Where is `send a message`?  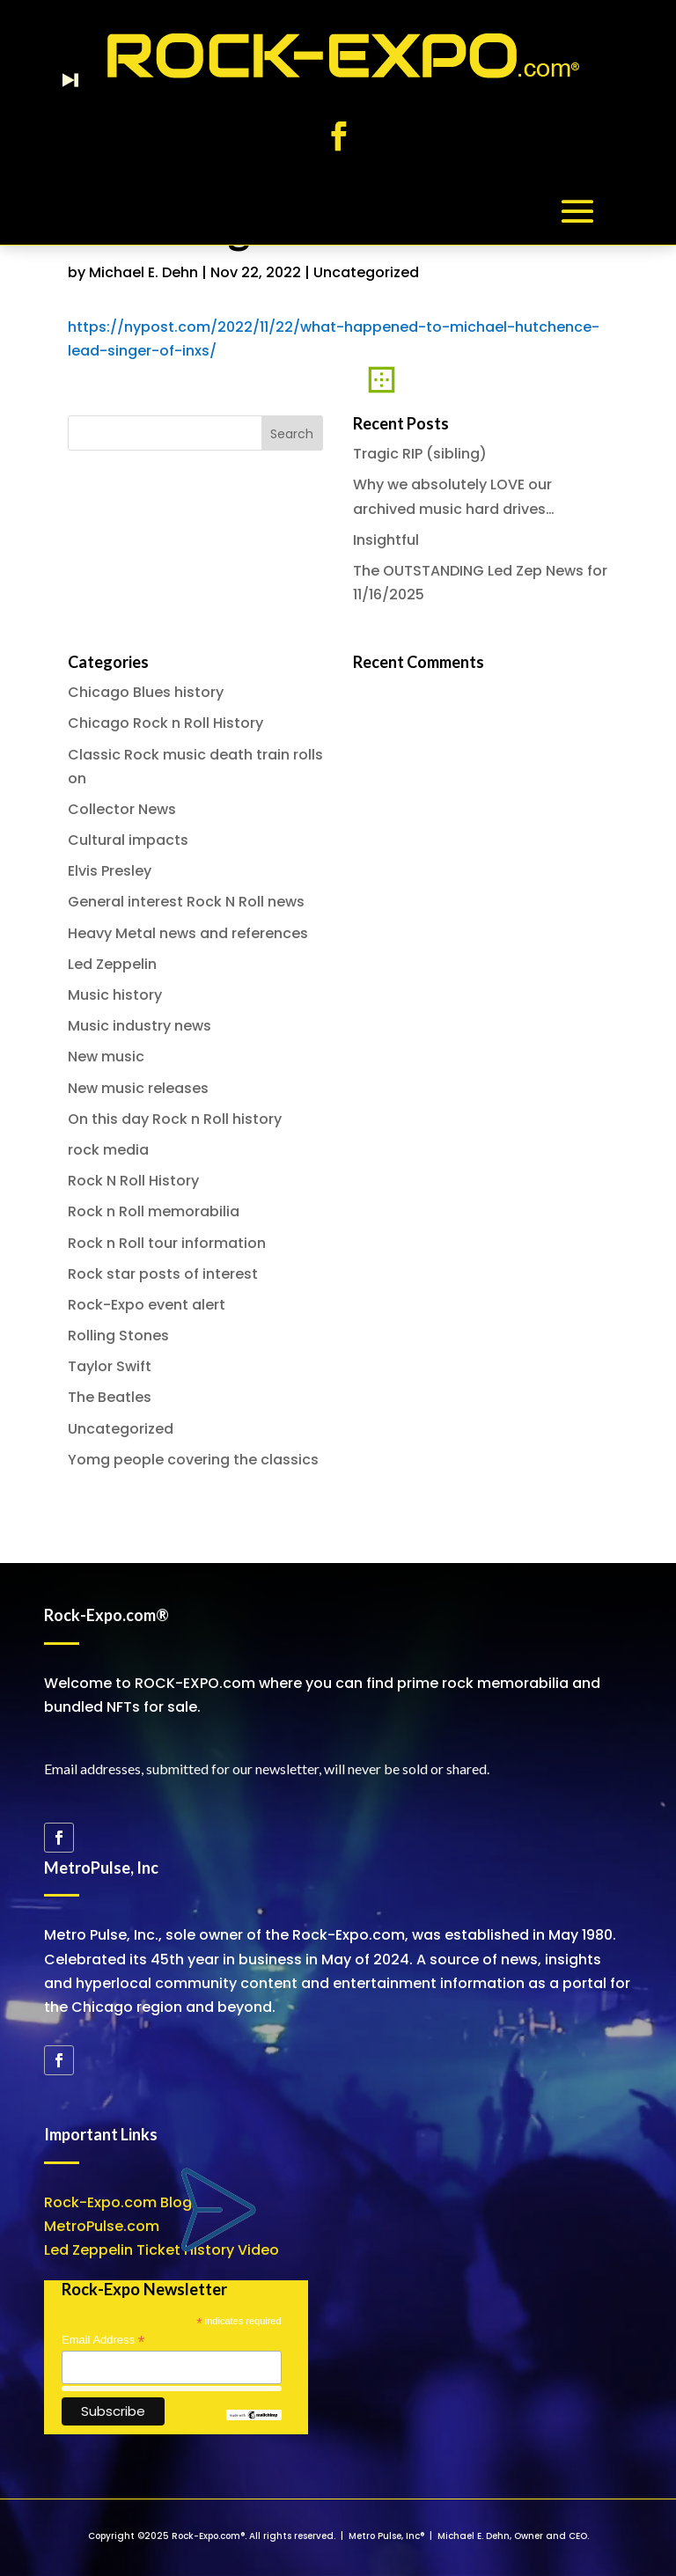
send a message is located at coordinates (214, 2210).